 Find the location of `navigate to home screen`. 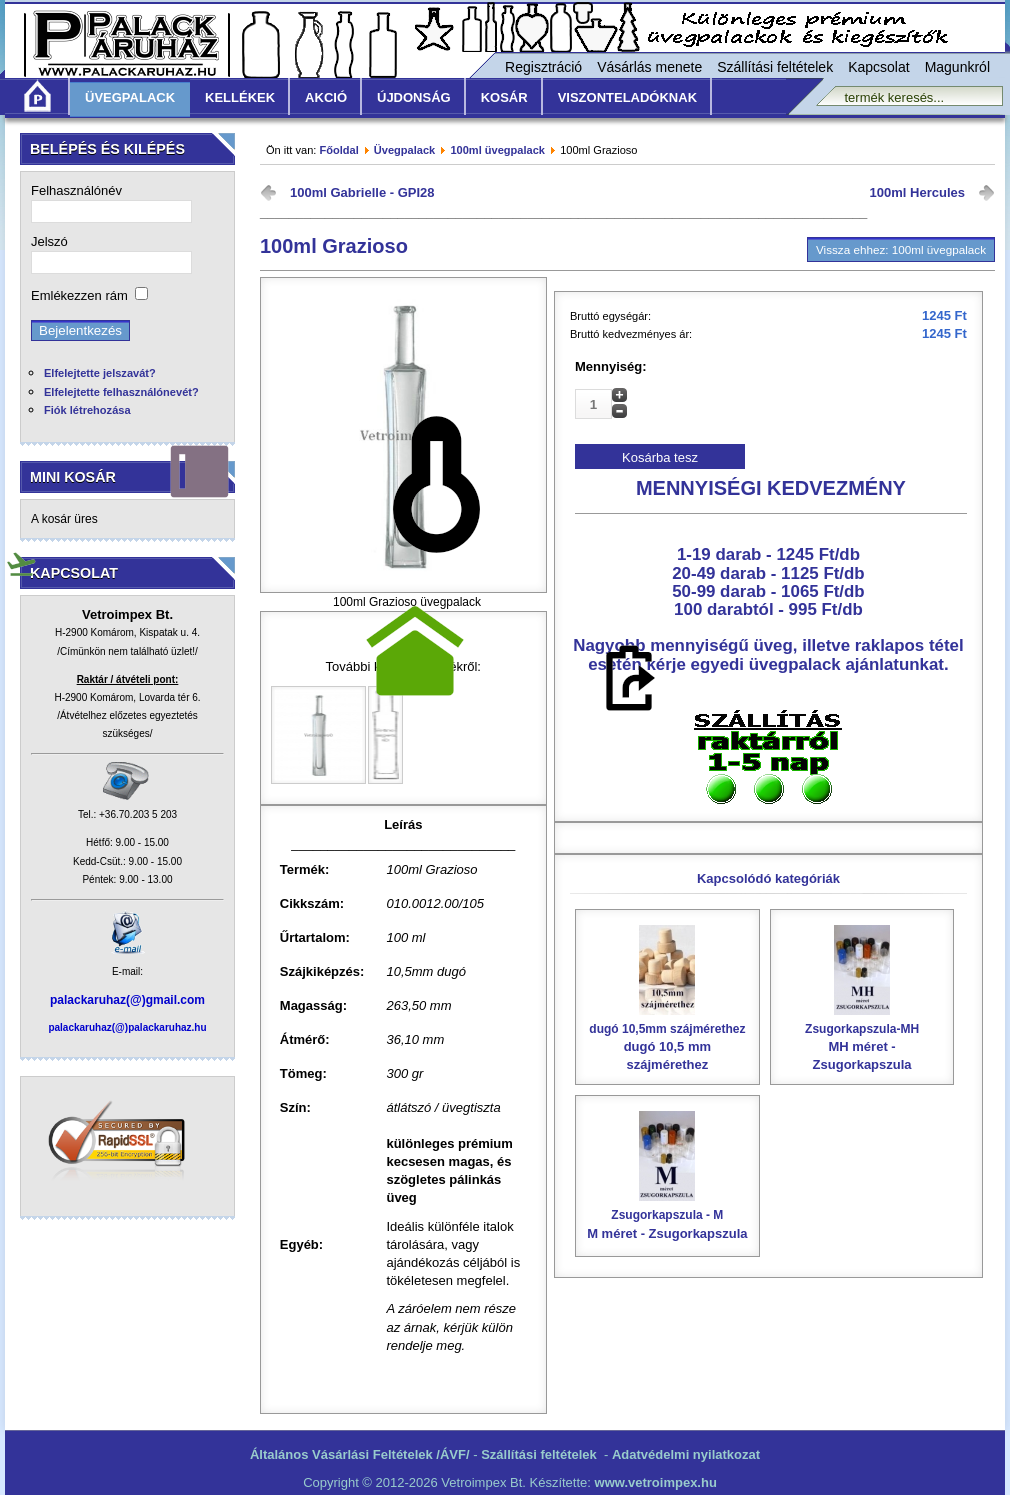

navigate to home screen is located at coordinates (415, 652).